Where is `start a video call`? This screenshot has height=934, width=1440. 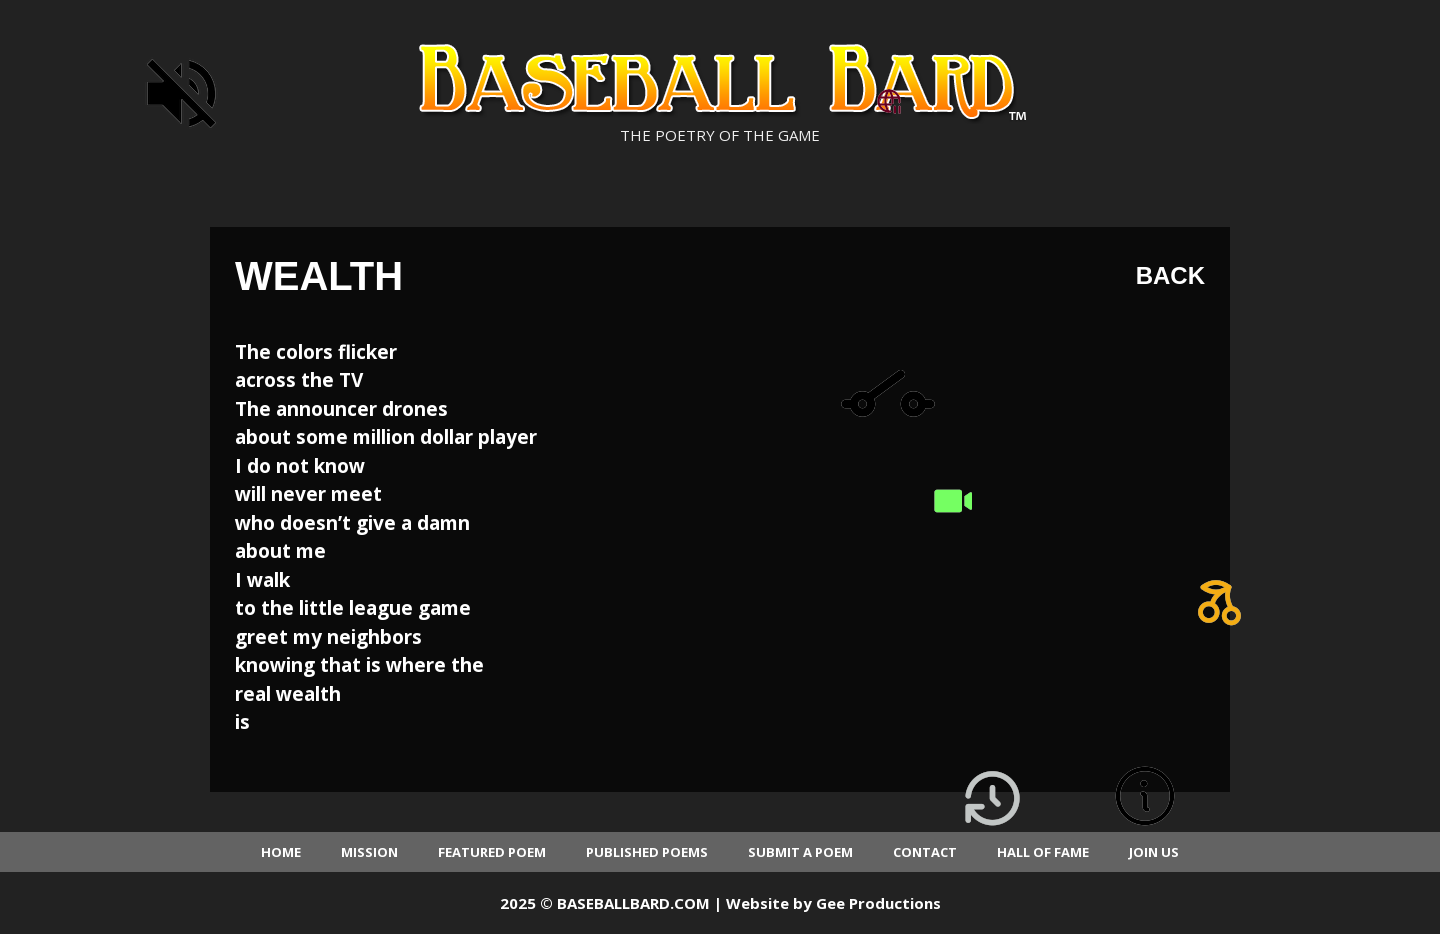 start a video call is located at coordinates (952, 501).